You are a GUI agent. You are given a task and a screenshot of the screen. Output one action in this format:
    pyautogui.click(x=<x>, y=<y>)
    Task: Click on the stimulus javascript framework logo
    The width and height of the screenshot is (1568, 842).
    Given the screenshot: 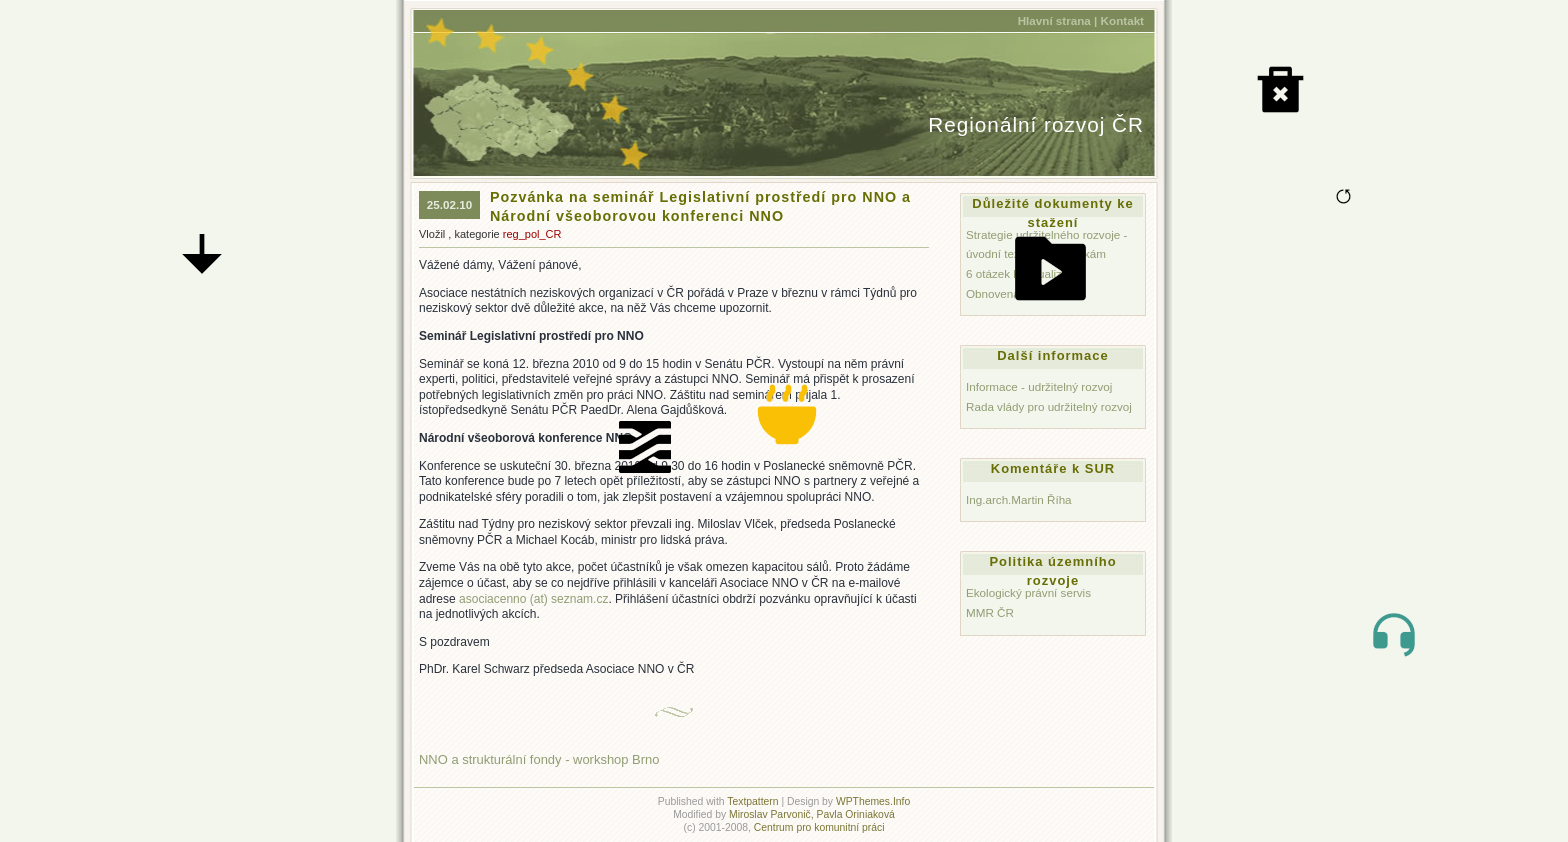 What is the action you would take?
    pyautogui.click(x=645, y=447)
    